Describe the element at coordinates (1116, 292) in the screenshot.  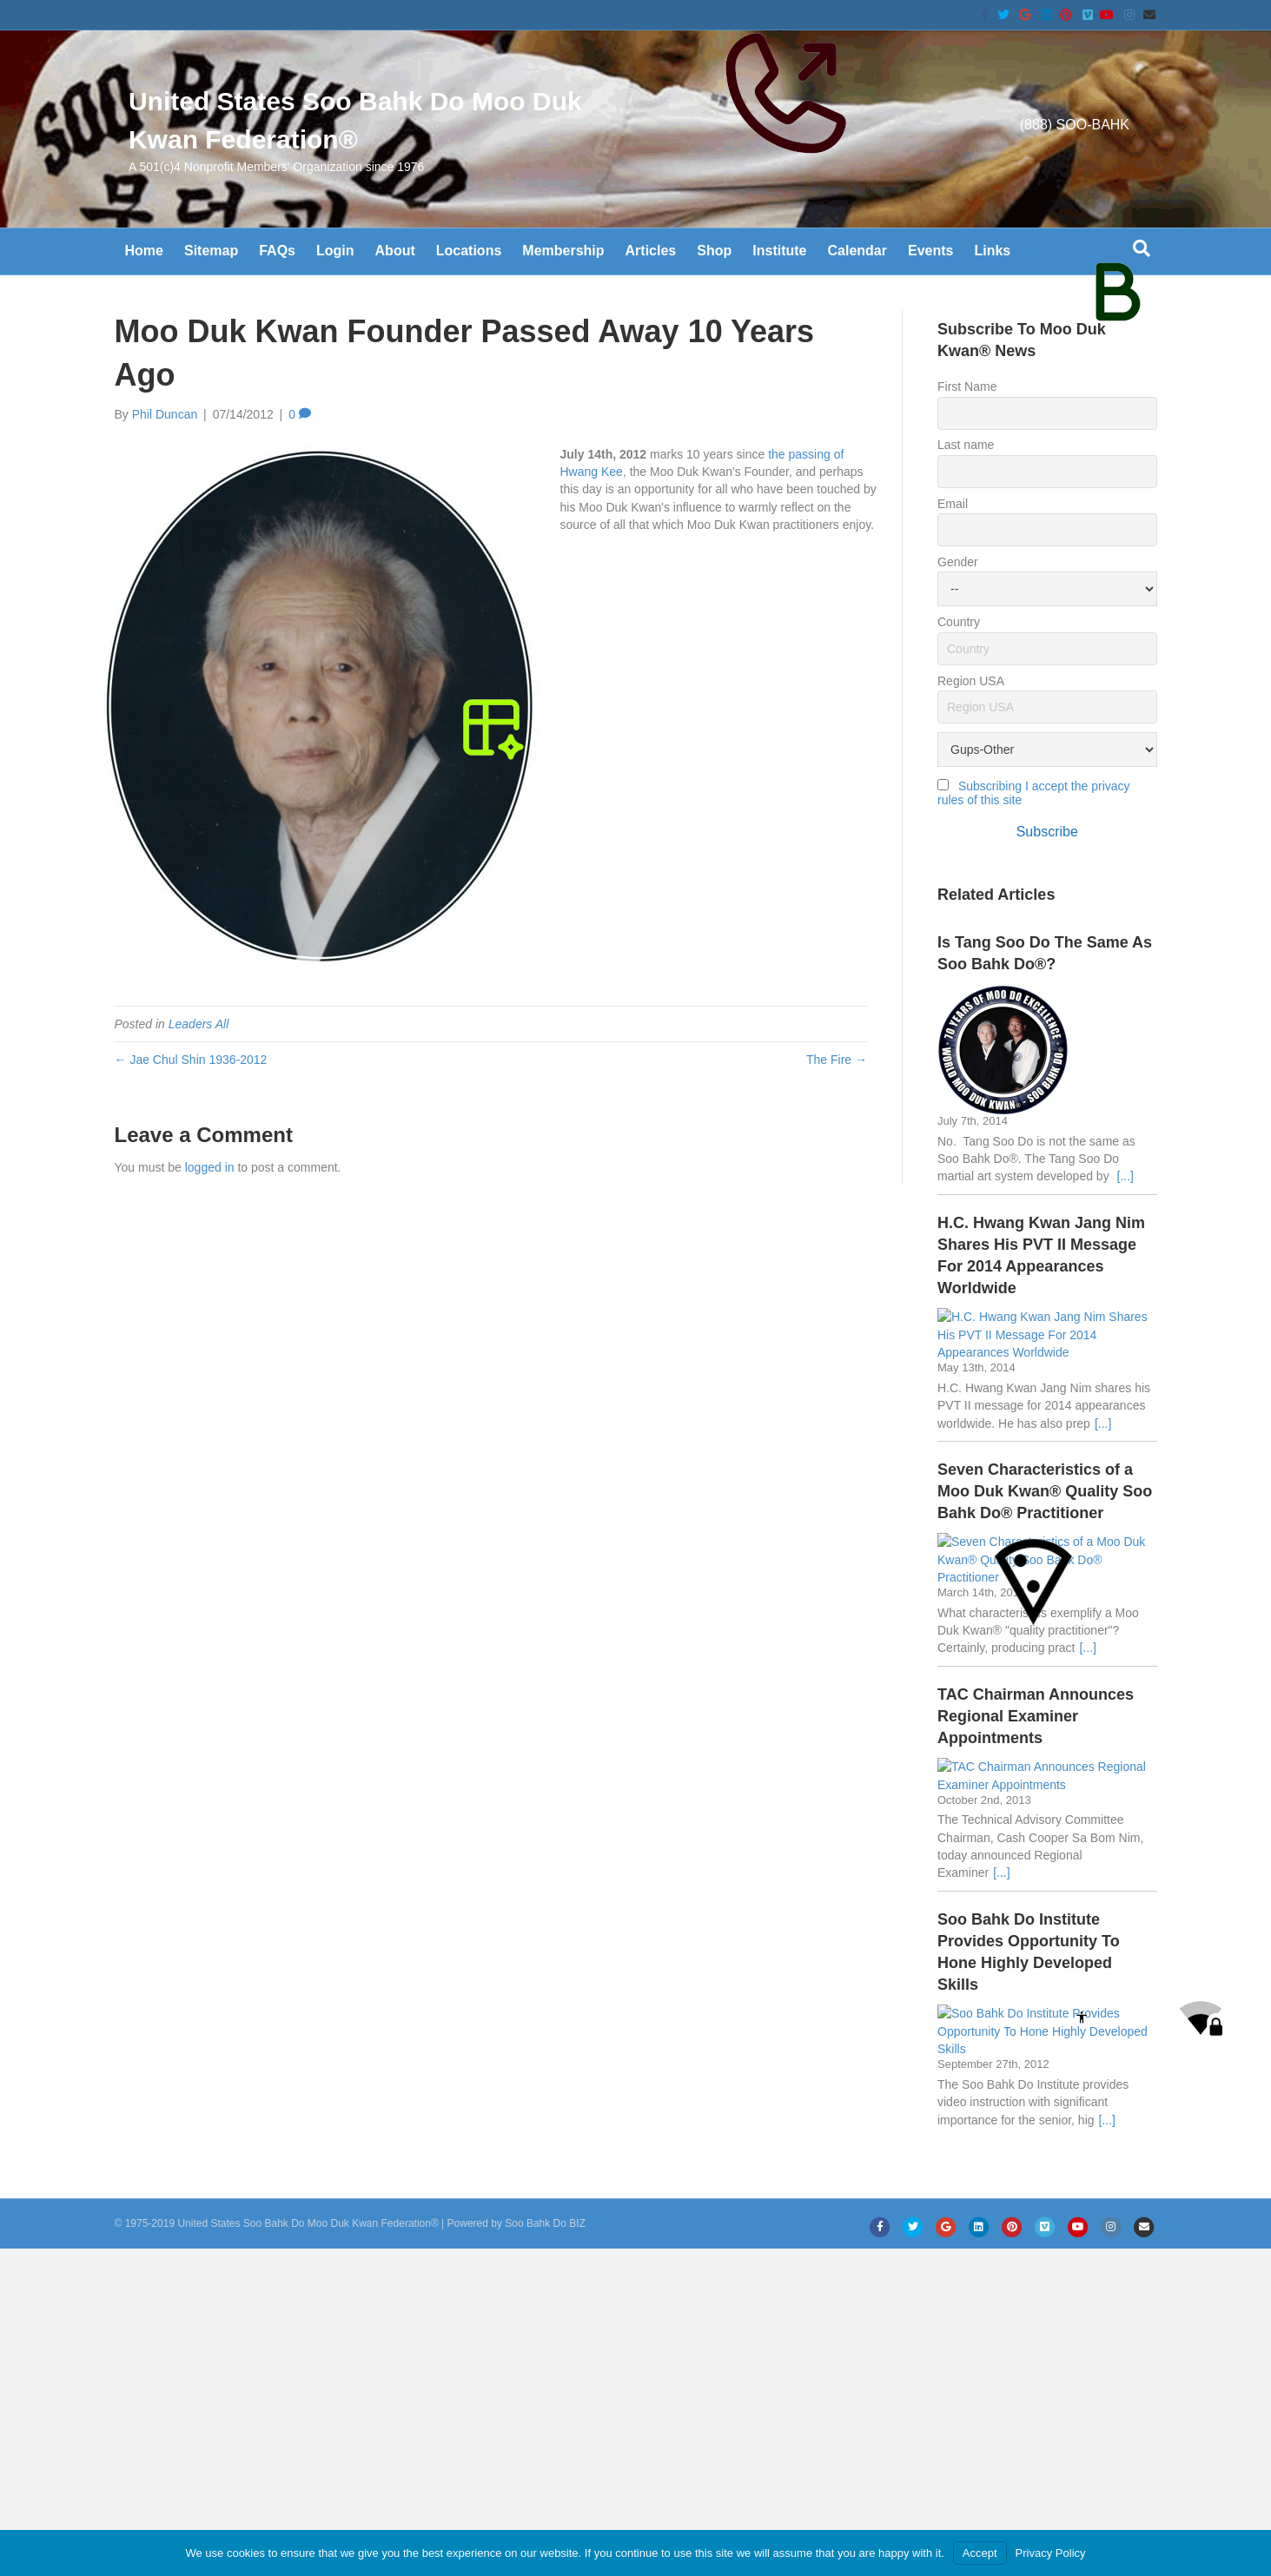
I see `apply bold formatting to selected text` at that location.